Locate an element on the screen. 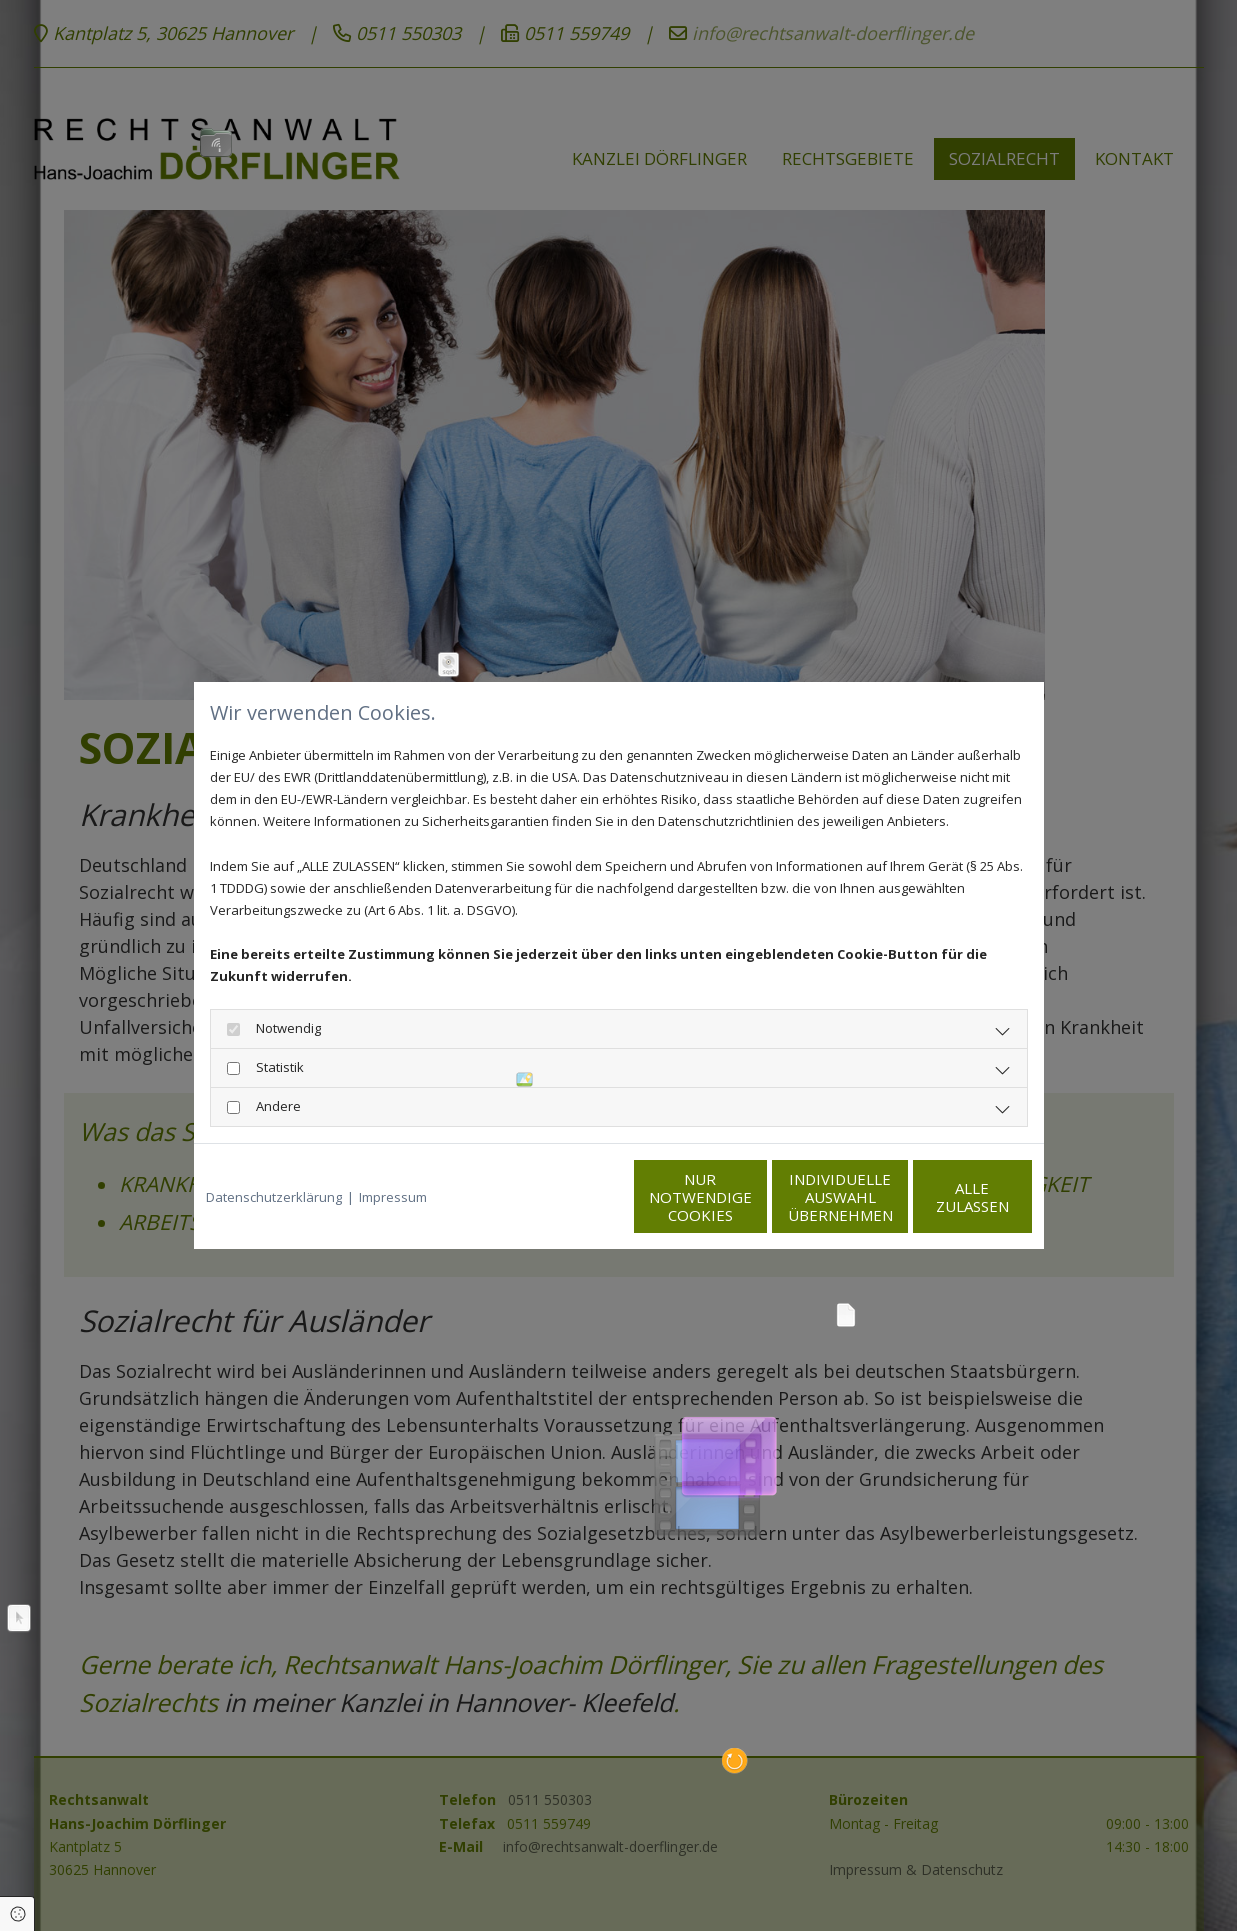 The height and width of the screenshot is (1931, 1237). reboot or restart the system is located at coordinates (735, 1761).